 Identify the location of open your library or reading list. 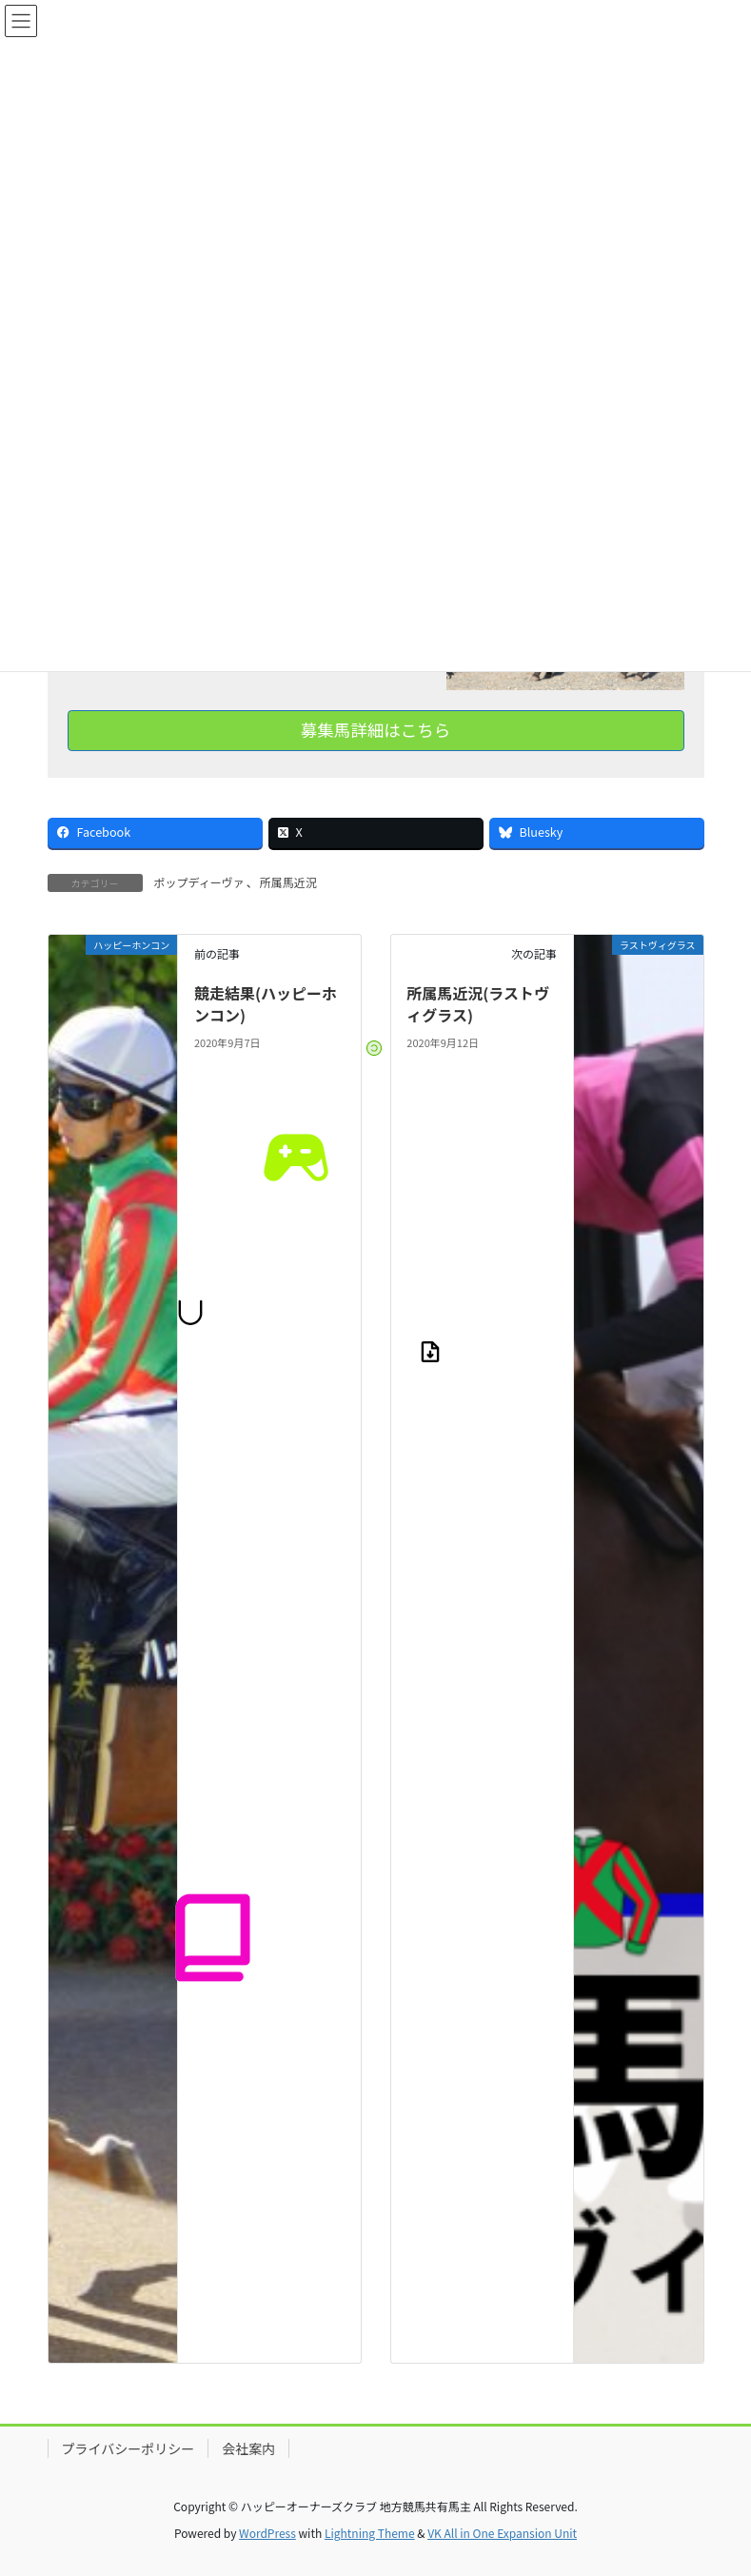
(212, 1937).